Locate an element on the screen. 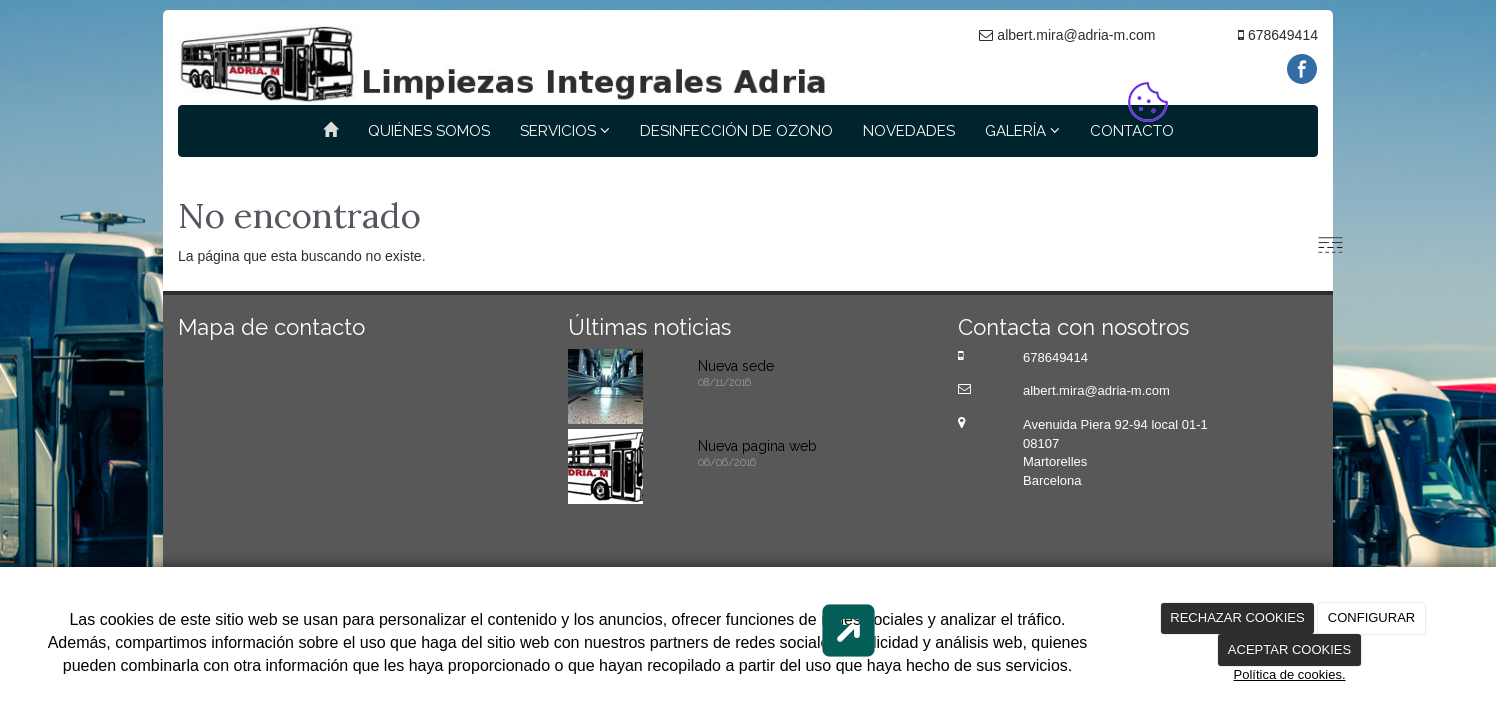 The image size is (1496, 720). manage cookie preferences and privacy settings is located at coordinates (1148, 102).